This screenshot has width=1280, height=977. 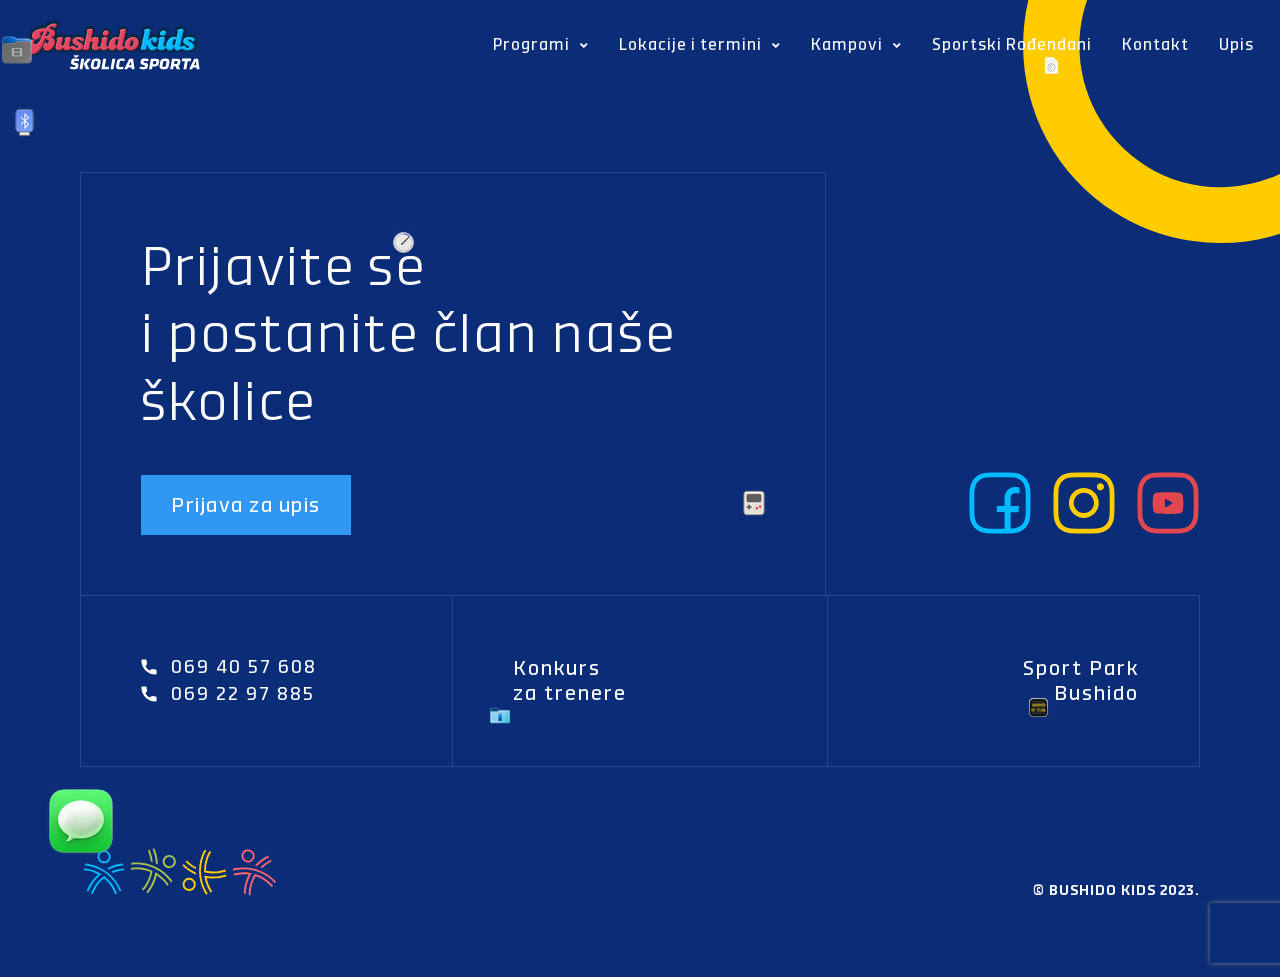 I want to click on share content via messages, so click(x=81, y=821).